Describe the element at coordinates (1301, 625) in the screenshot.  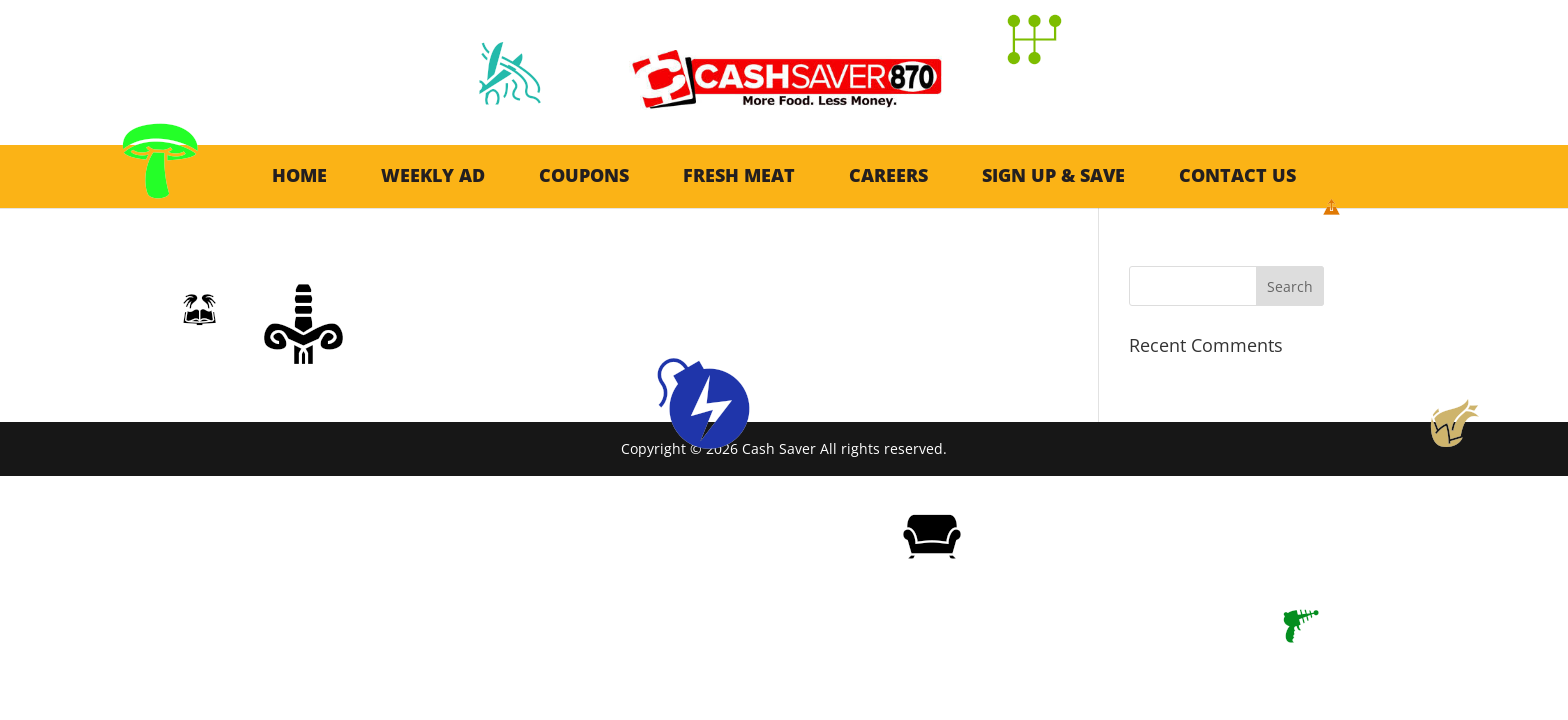
I see `select ray gun weapon in game` at that location.